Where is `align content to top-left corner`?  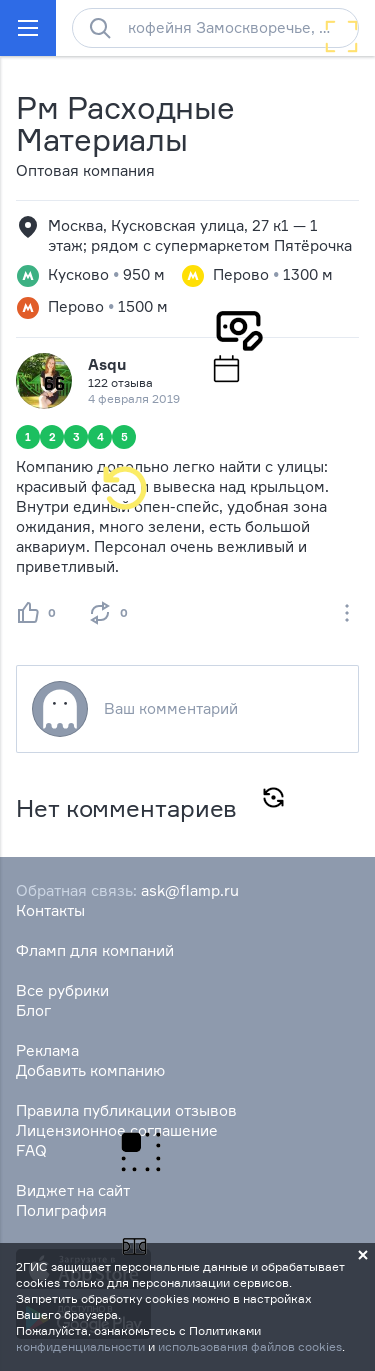 align content to top-left corner is located at coordinates (141, 1152).